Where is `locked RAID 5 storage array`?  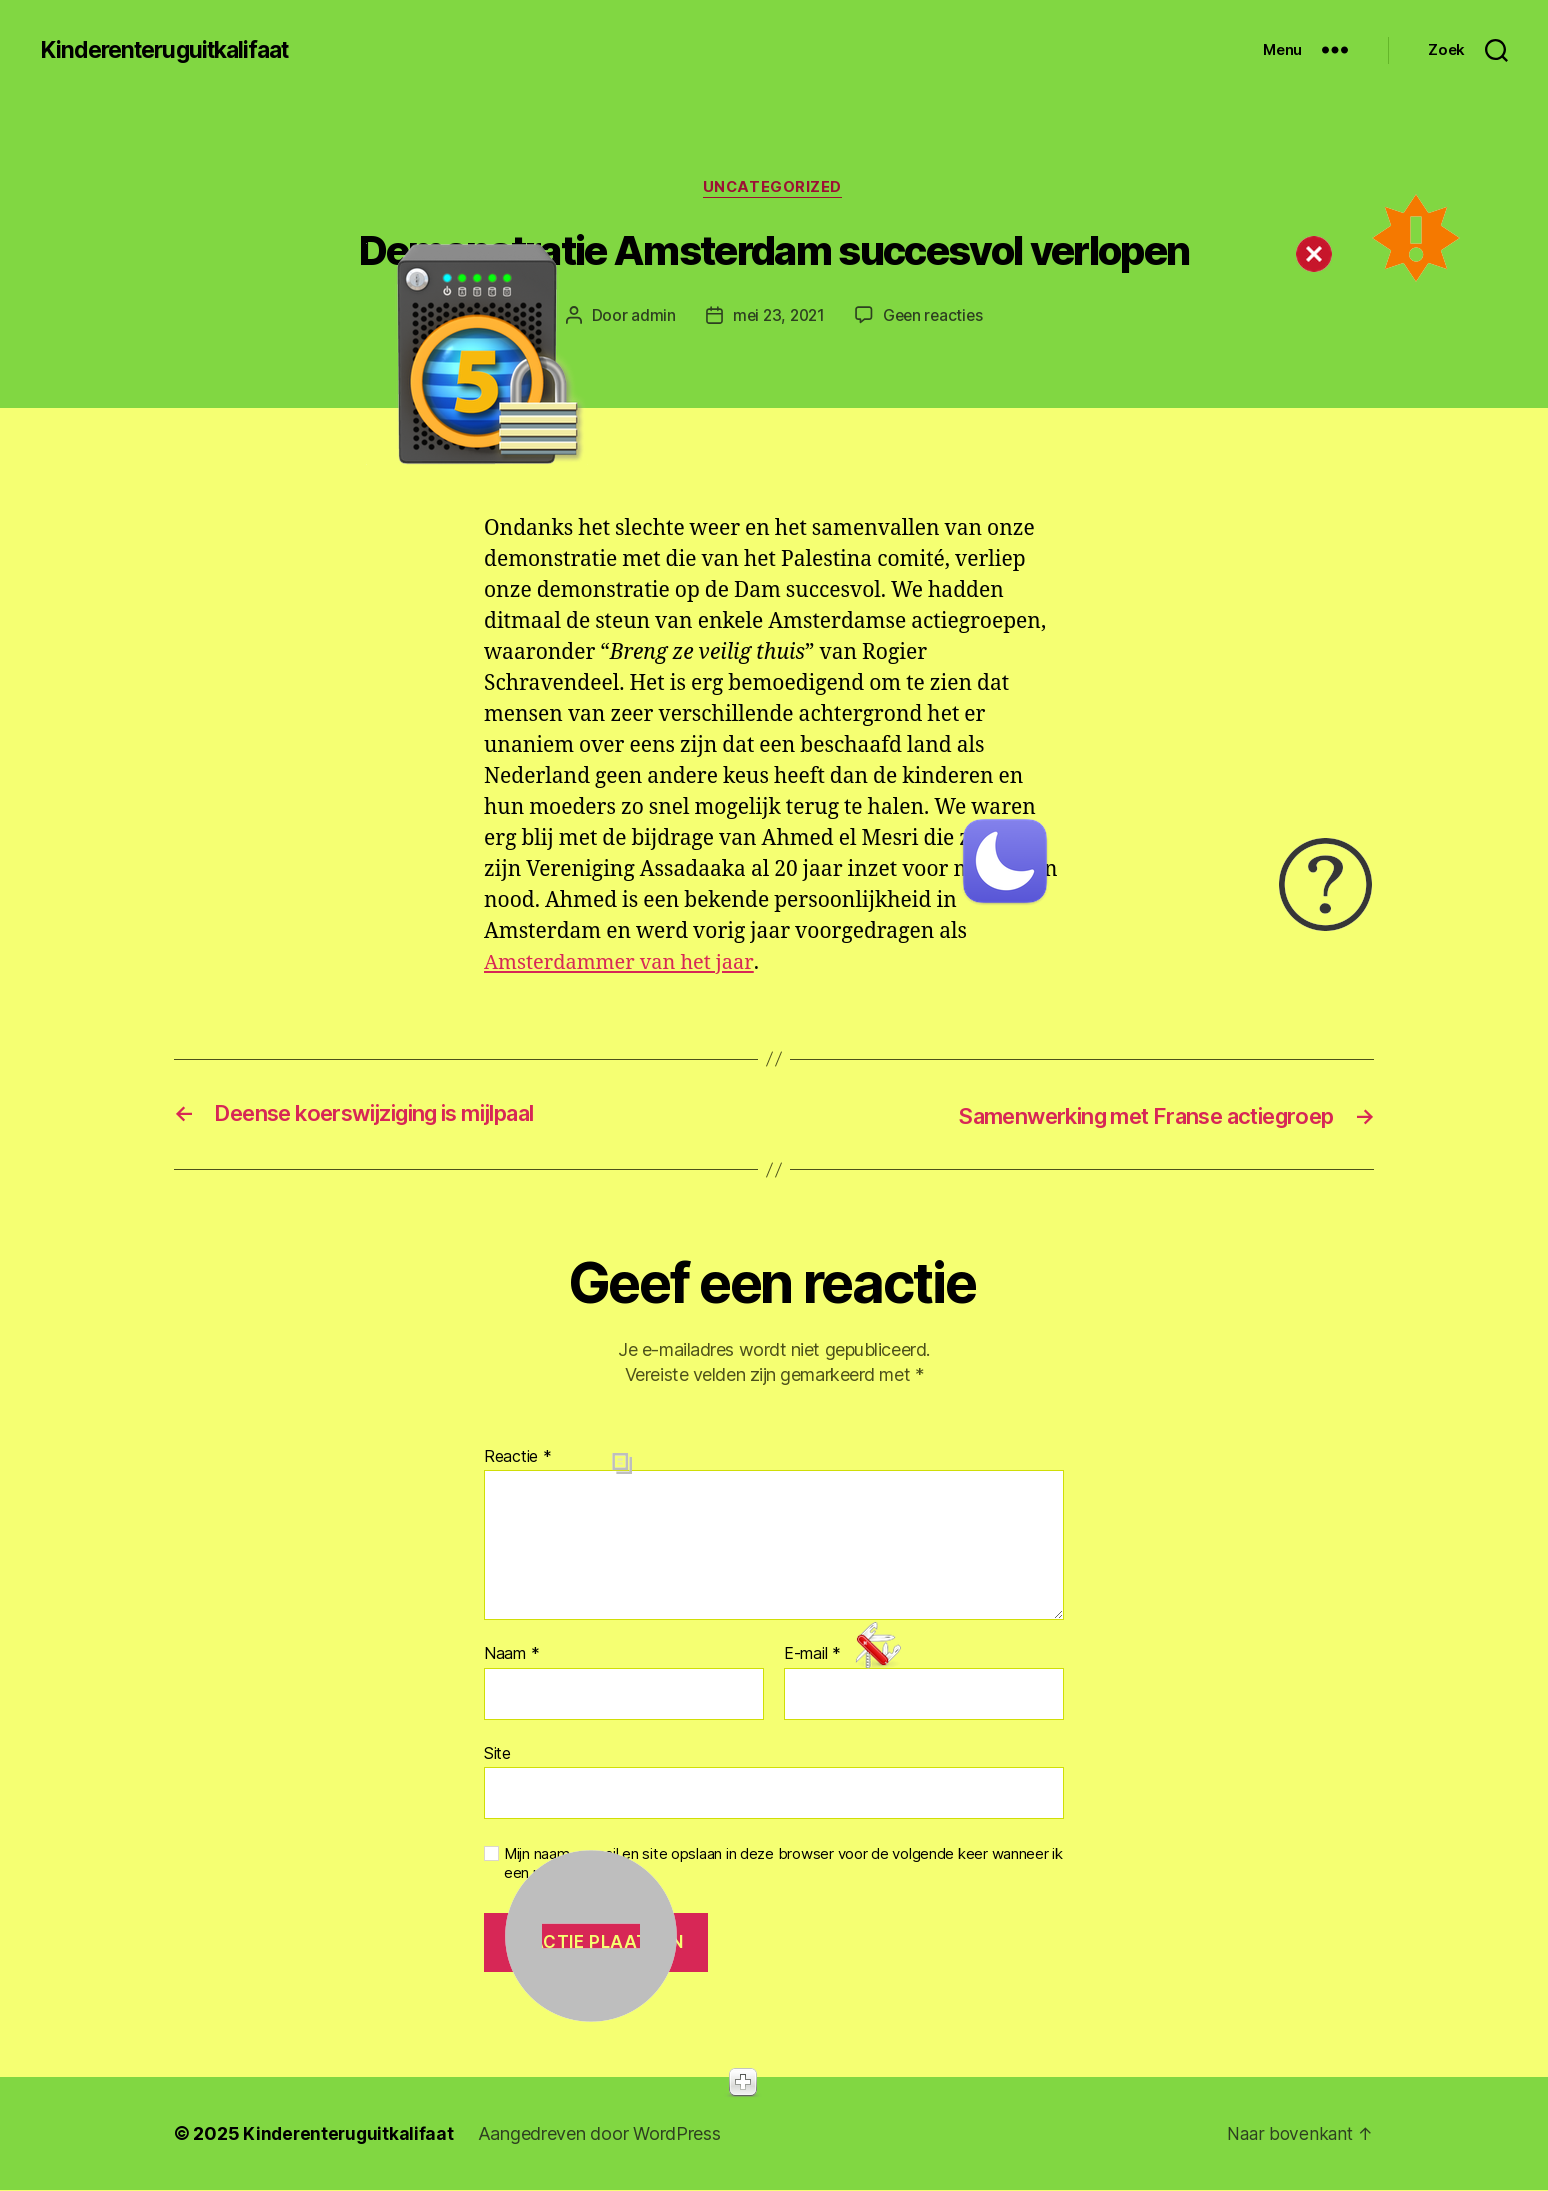 locked RAID 5 storage array is located at coordinates (477, 354).